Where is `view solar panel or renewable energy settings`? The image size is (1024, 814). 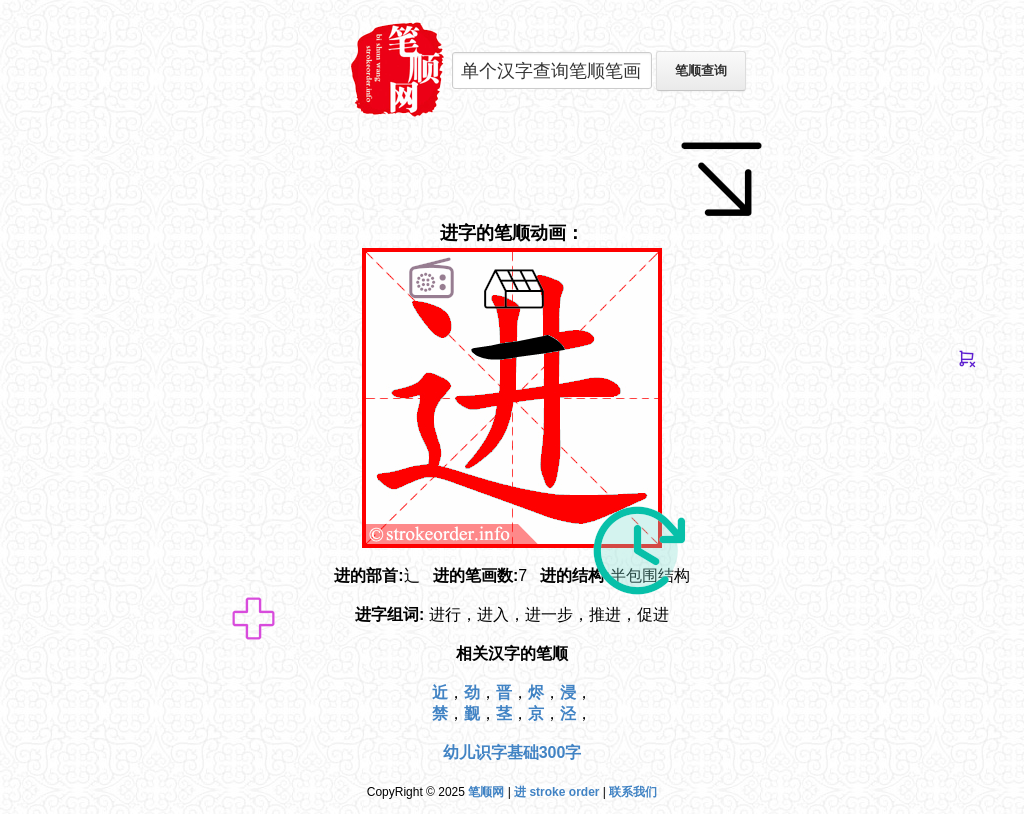
view solar panel or renewable energy settings is located at coordinates (514, 291).